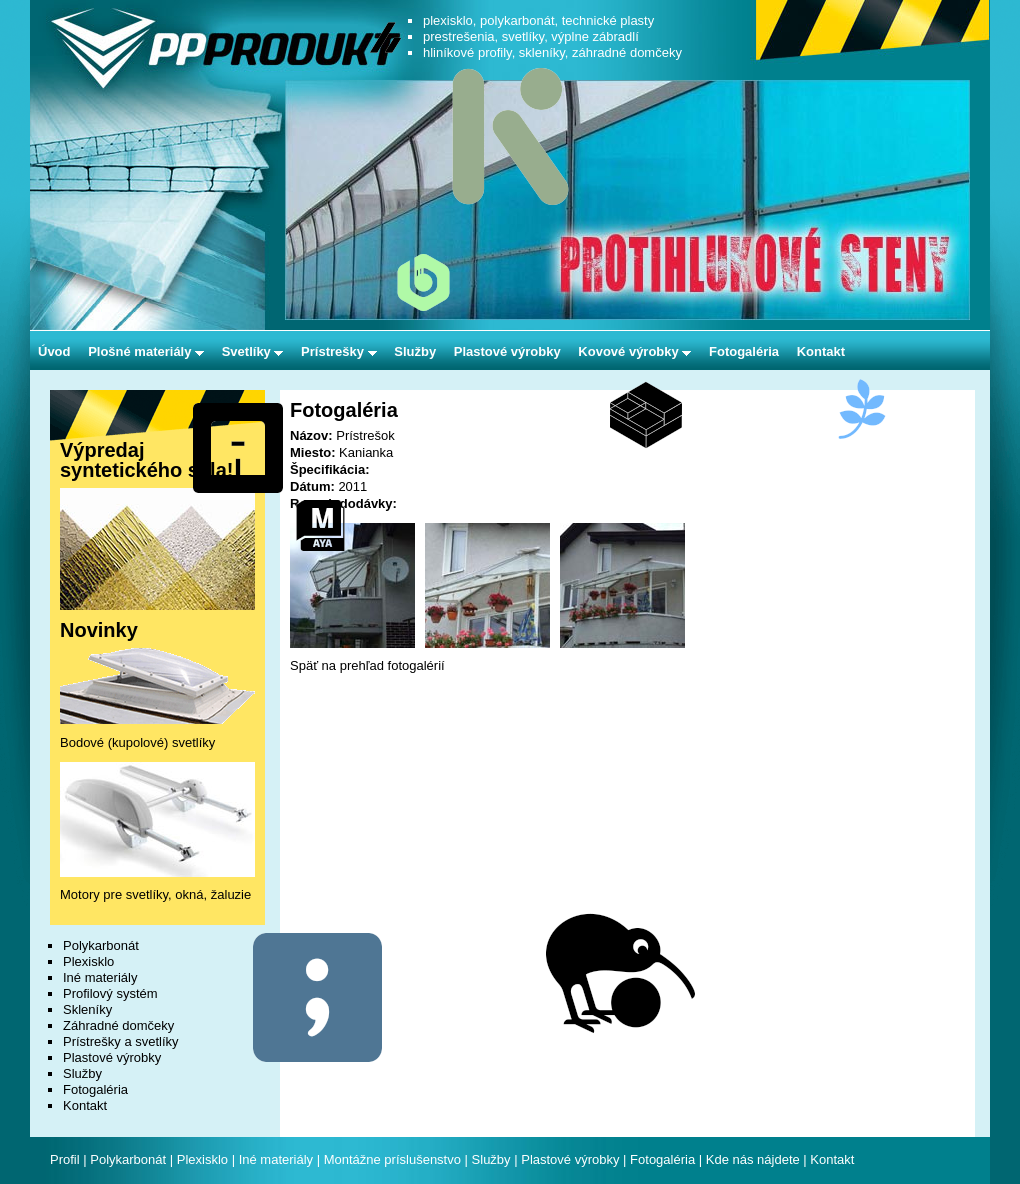  I want to click on open tldraw whiteboard application, so click(317, 997).